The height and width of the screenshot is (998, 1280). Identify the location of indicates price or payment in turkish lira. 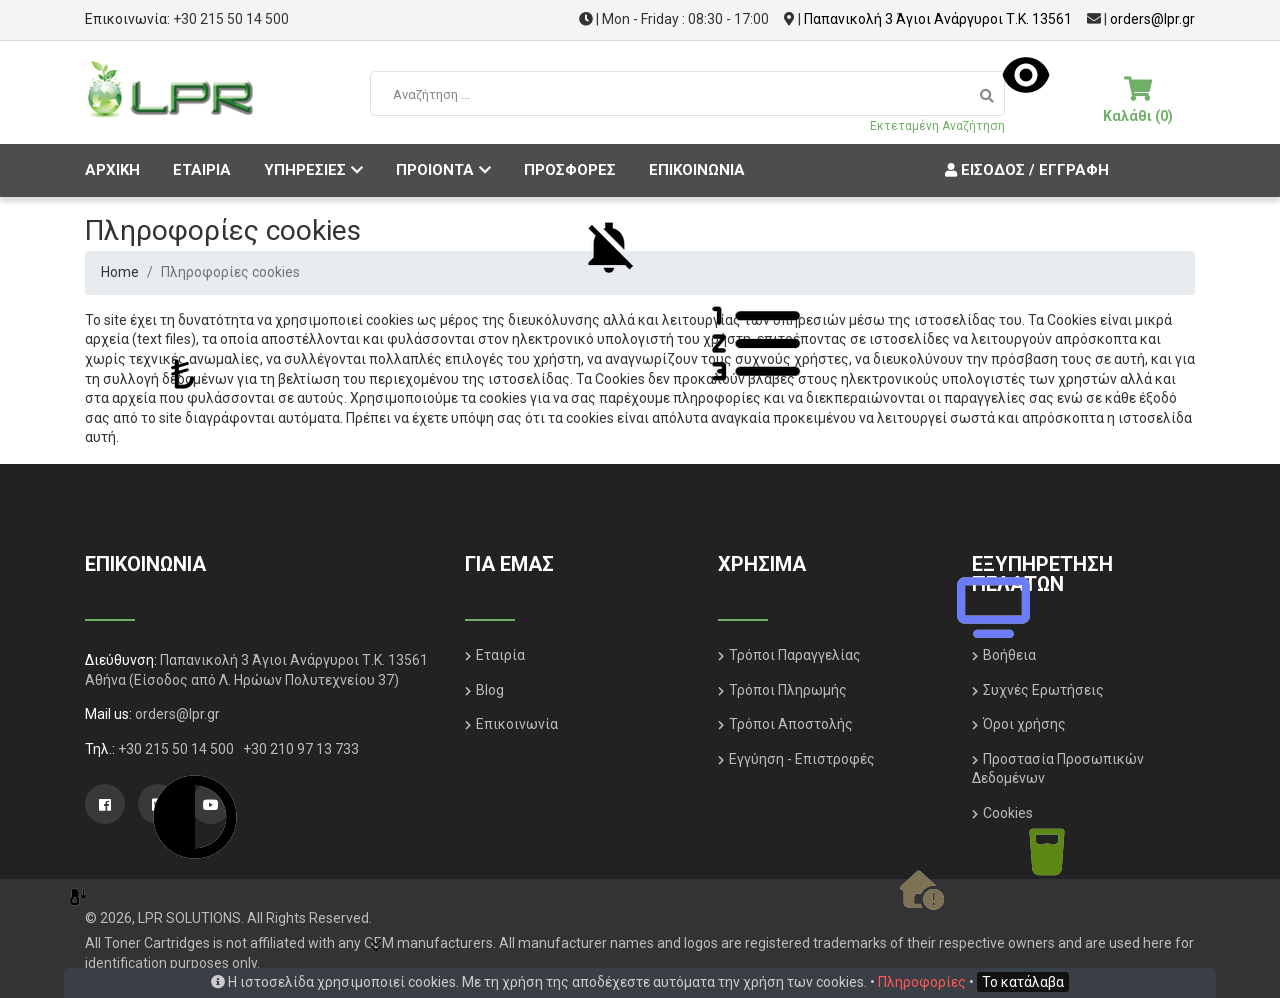
(181, 374).